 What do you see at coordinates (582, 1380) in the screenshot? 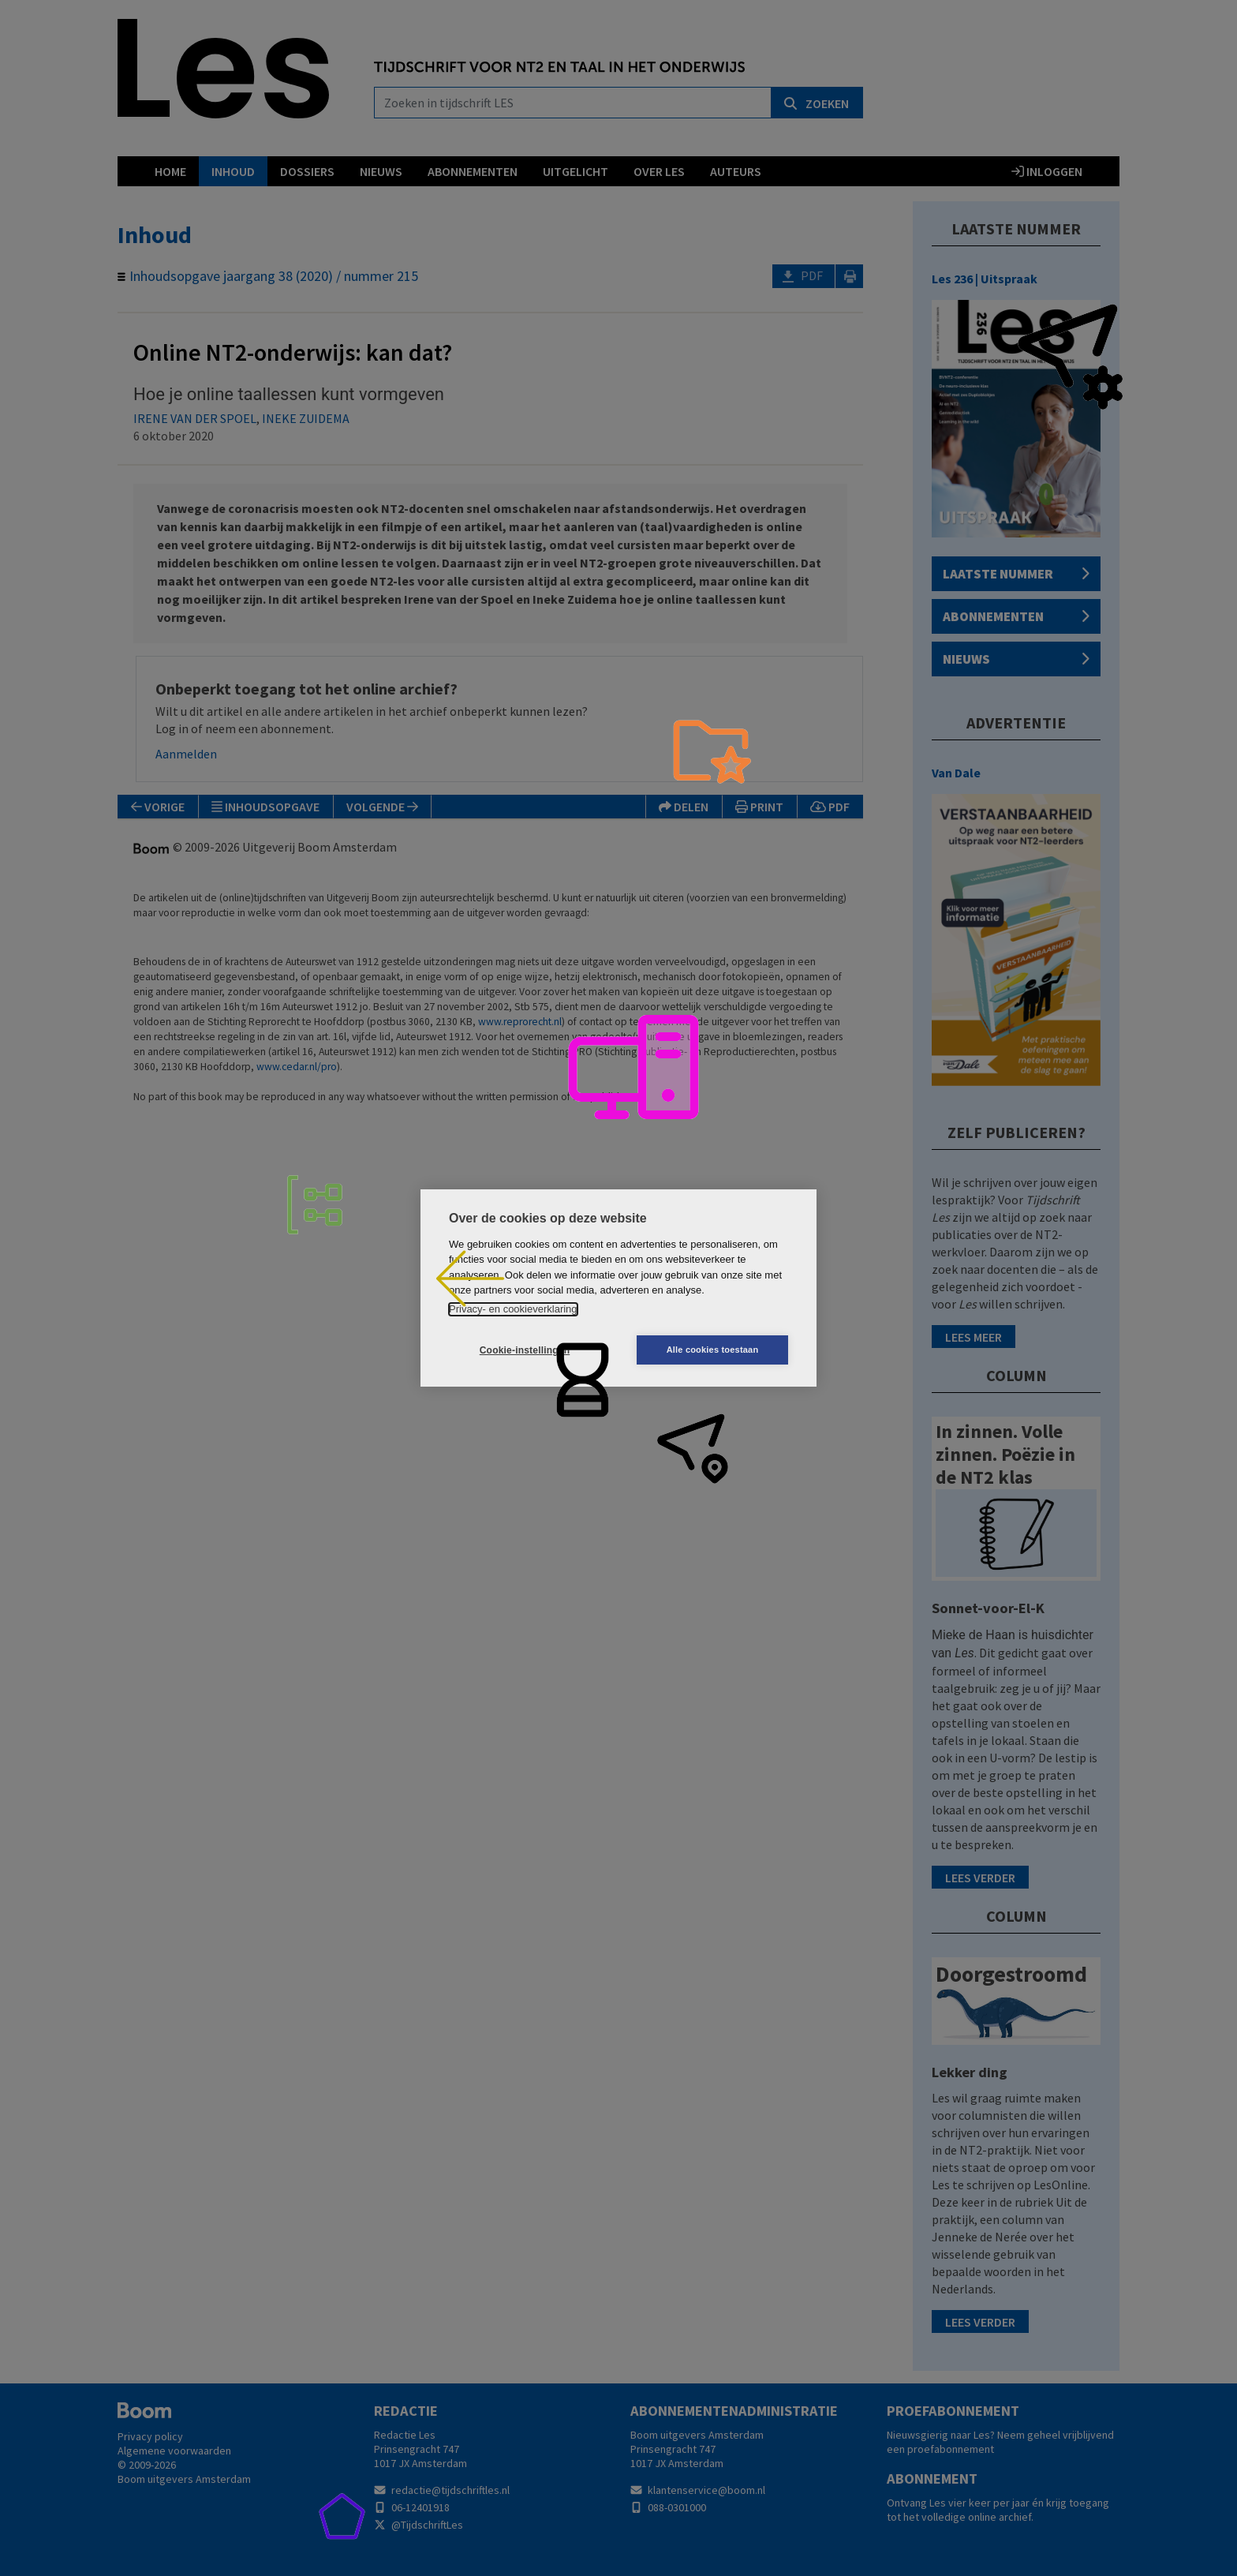
I see `indicates time is running low` at bounding box center [582, 1380].